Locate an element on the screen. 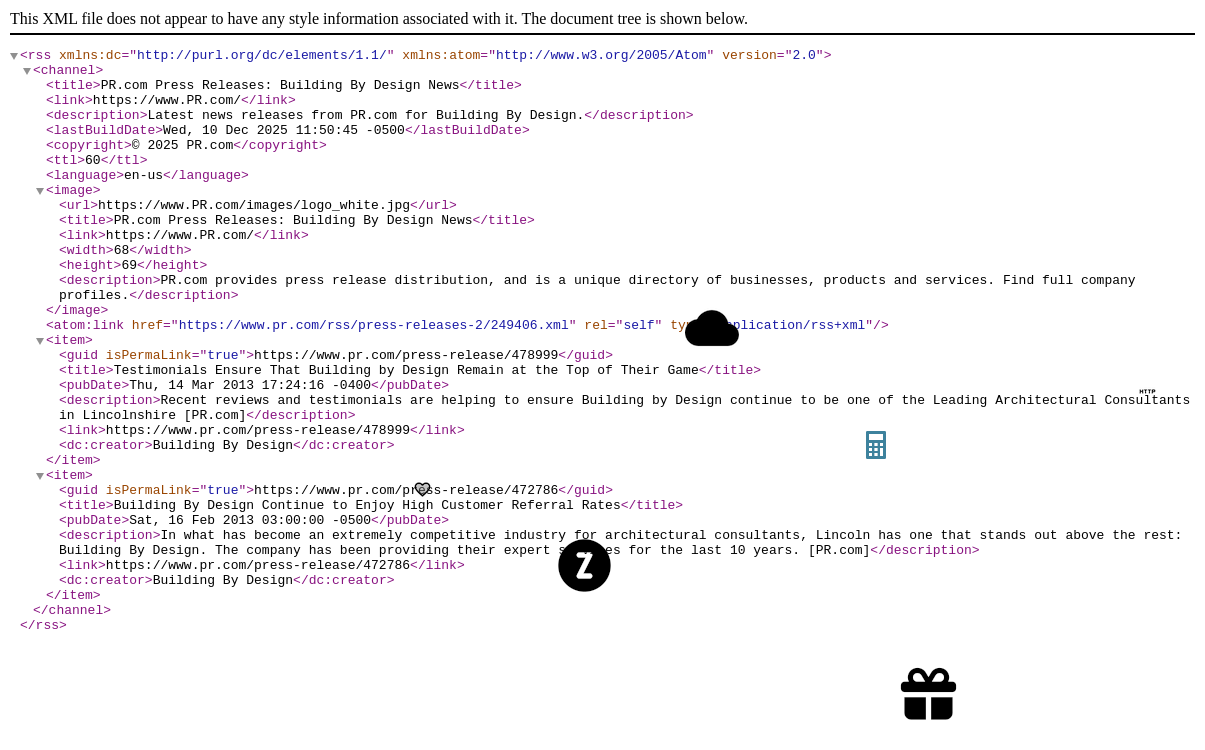 The height and width of the screenshot is (750, 1205). view or redeem a gift is located at coordinates (928, 695).